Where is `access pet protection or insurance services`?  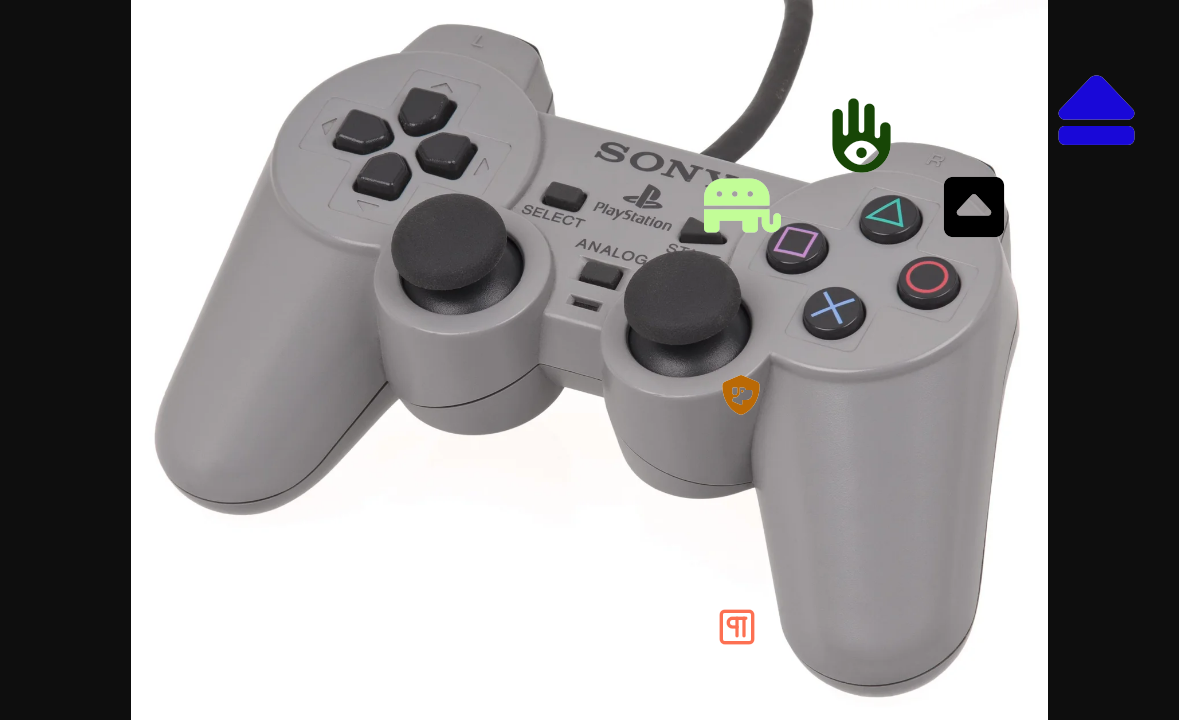 access pet protection or insurance services is located at coordinates (741, 395).